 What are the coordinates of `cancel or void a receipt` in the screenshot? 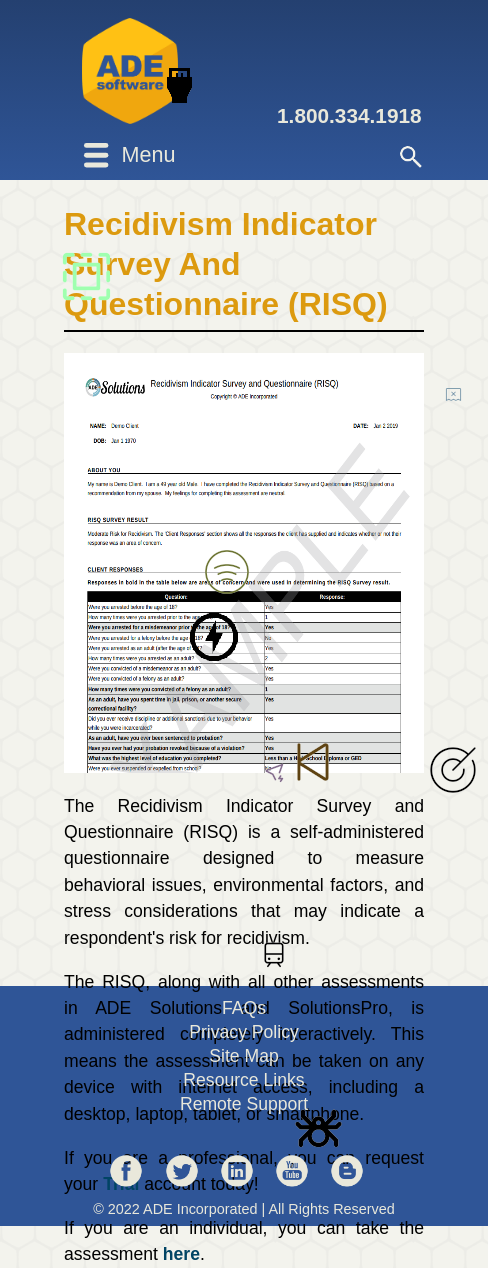 It's located at (453, 394).